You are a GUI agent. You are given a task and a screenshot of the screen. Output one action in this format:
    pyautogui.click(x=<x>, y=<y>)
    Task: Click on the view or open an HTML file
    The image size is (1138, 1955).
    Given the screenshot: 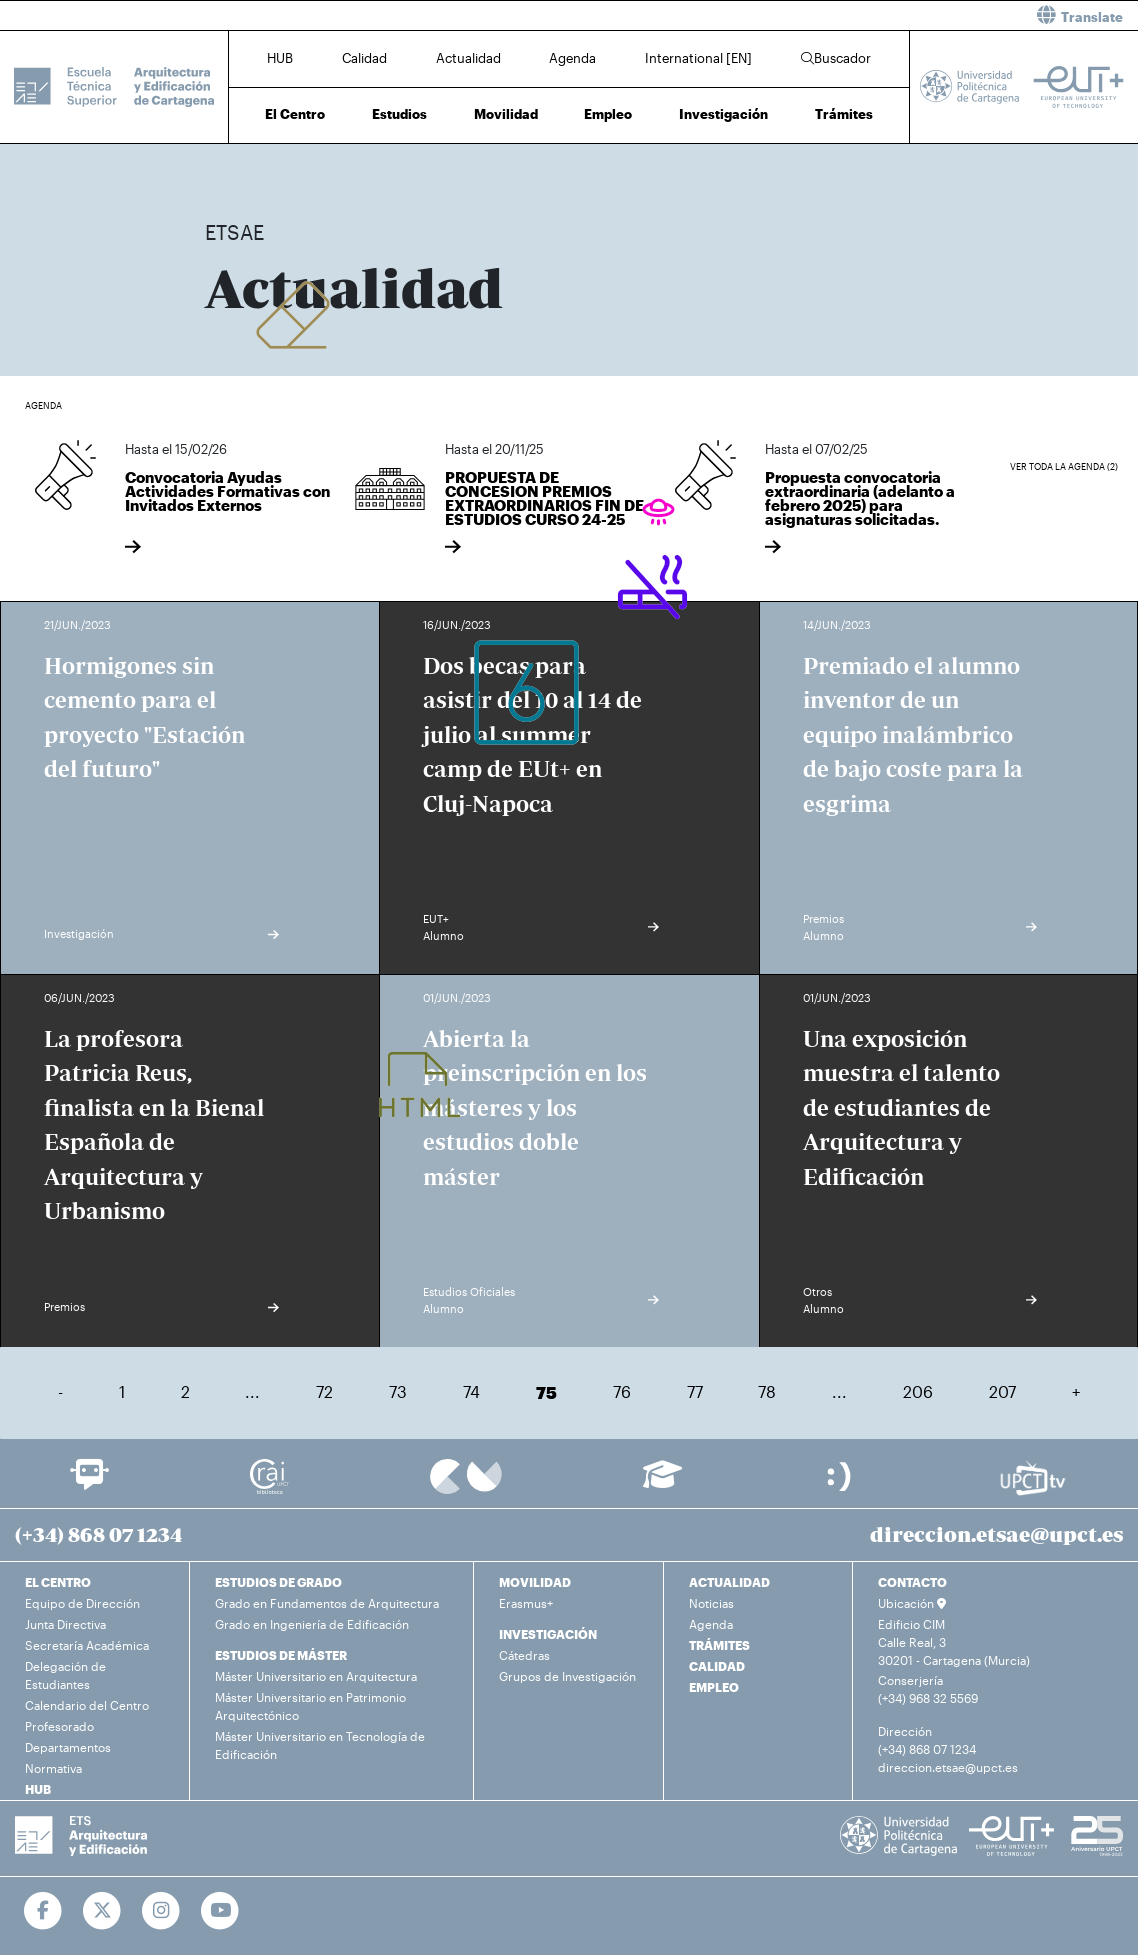 What is the action you would take?
    pyautogui.click(x=417, y=1087)
    